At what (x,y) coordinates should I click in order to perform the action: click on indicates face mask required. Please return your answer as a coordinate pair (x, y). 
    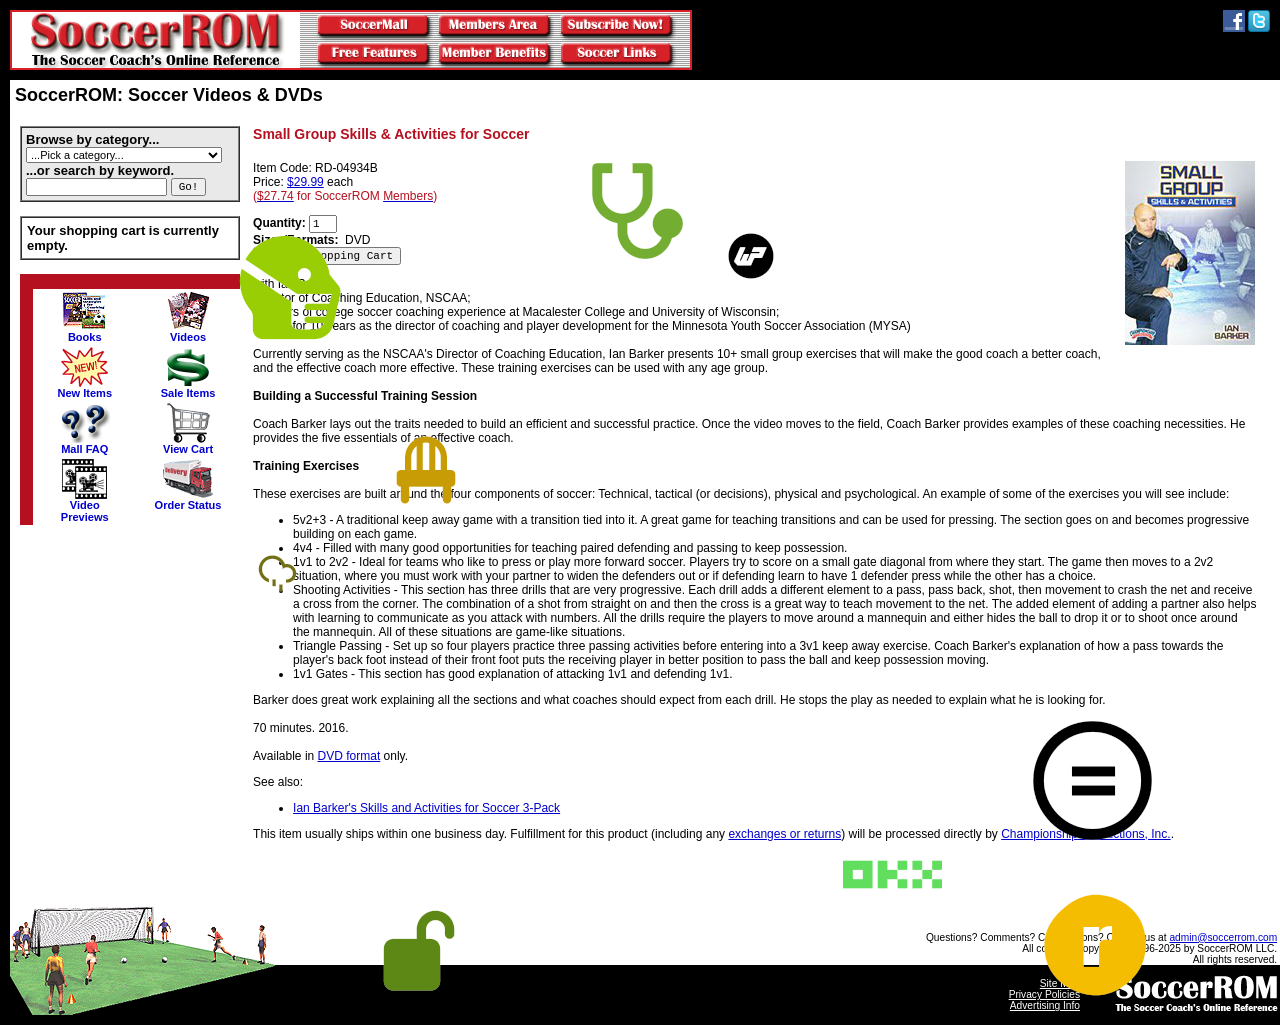
    Looking at the image, I should click on (291, 287).